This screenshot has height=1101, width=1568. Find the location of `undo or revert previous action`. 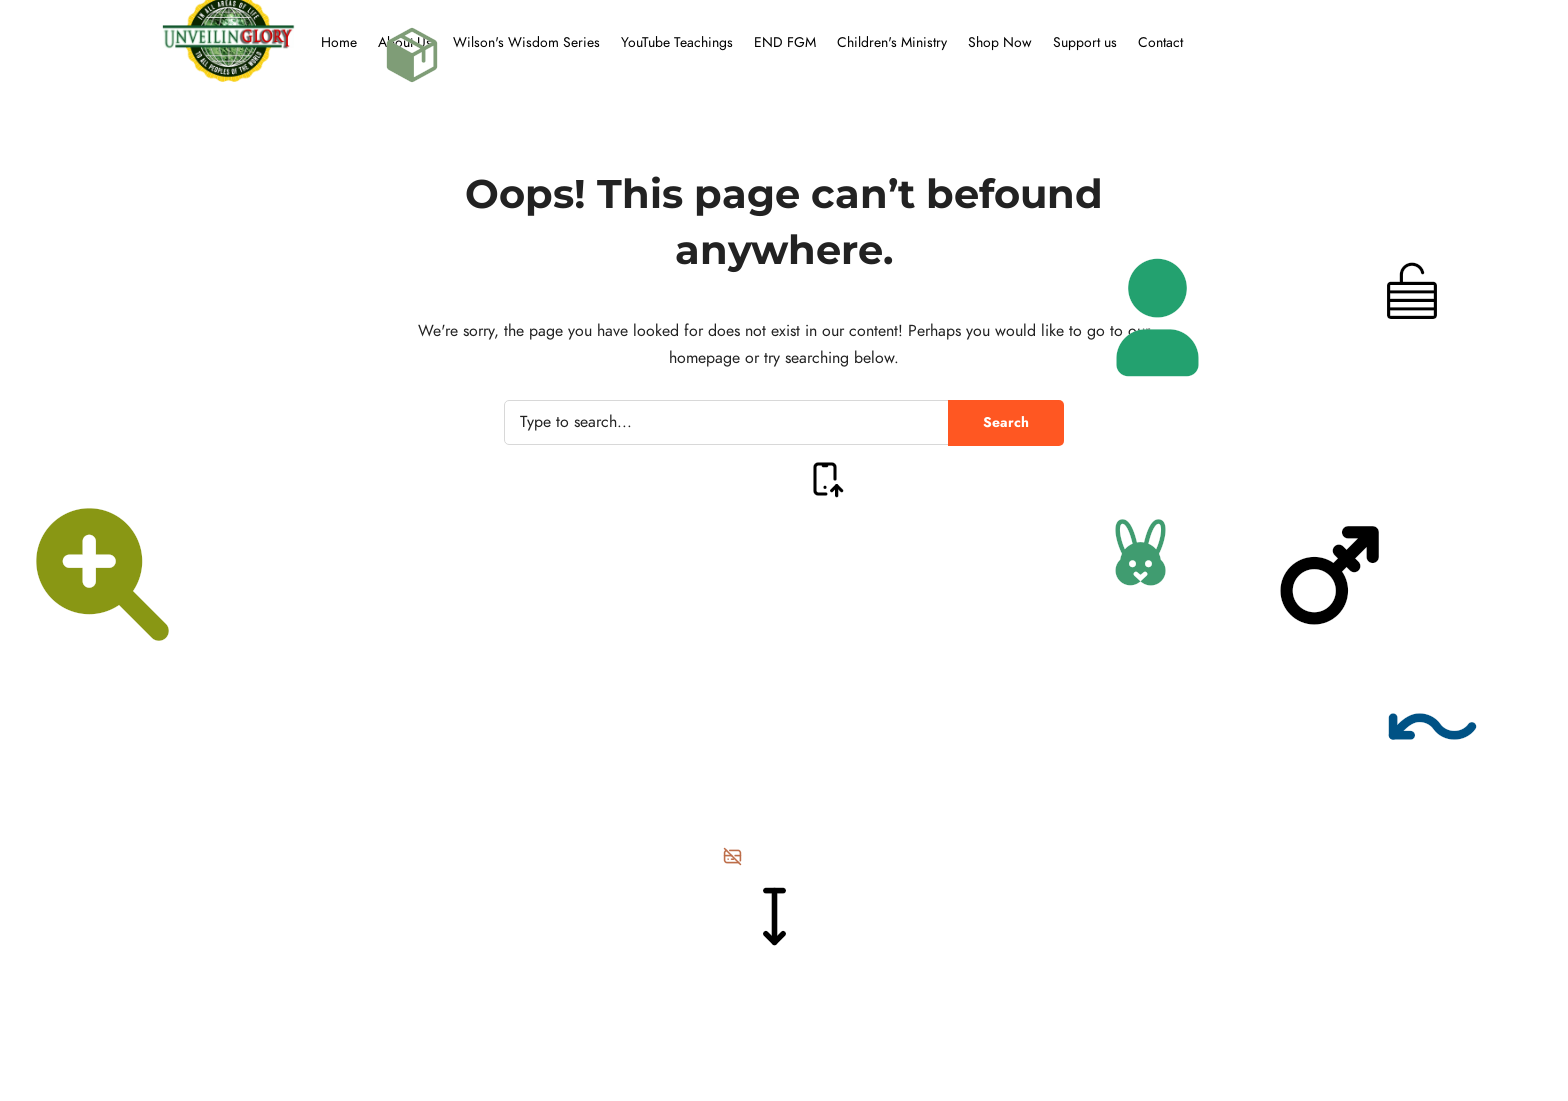

undo or revert previous action is located at coordinates (1432, 726).